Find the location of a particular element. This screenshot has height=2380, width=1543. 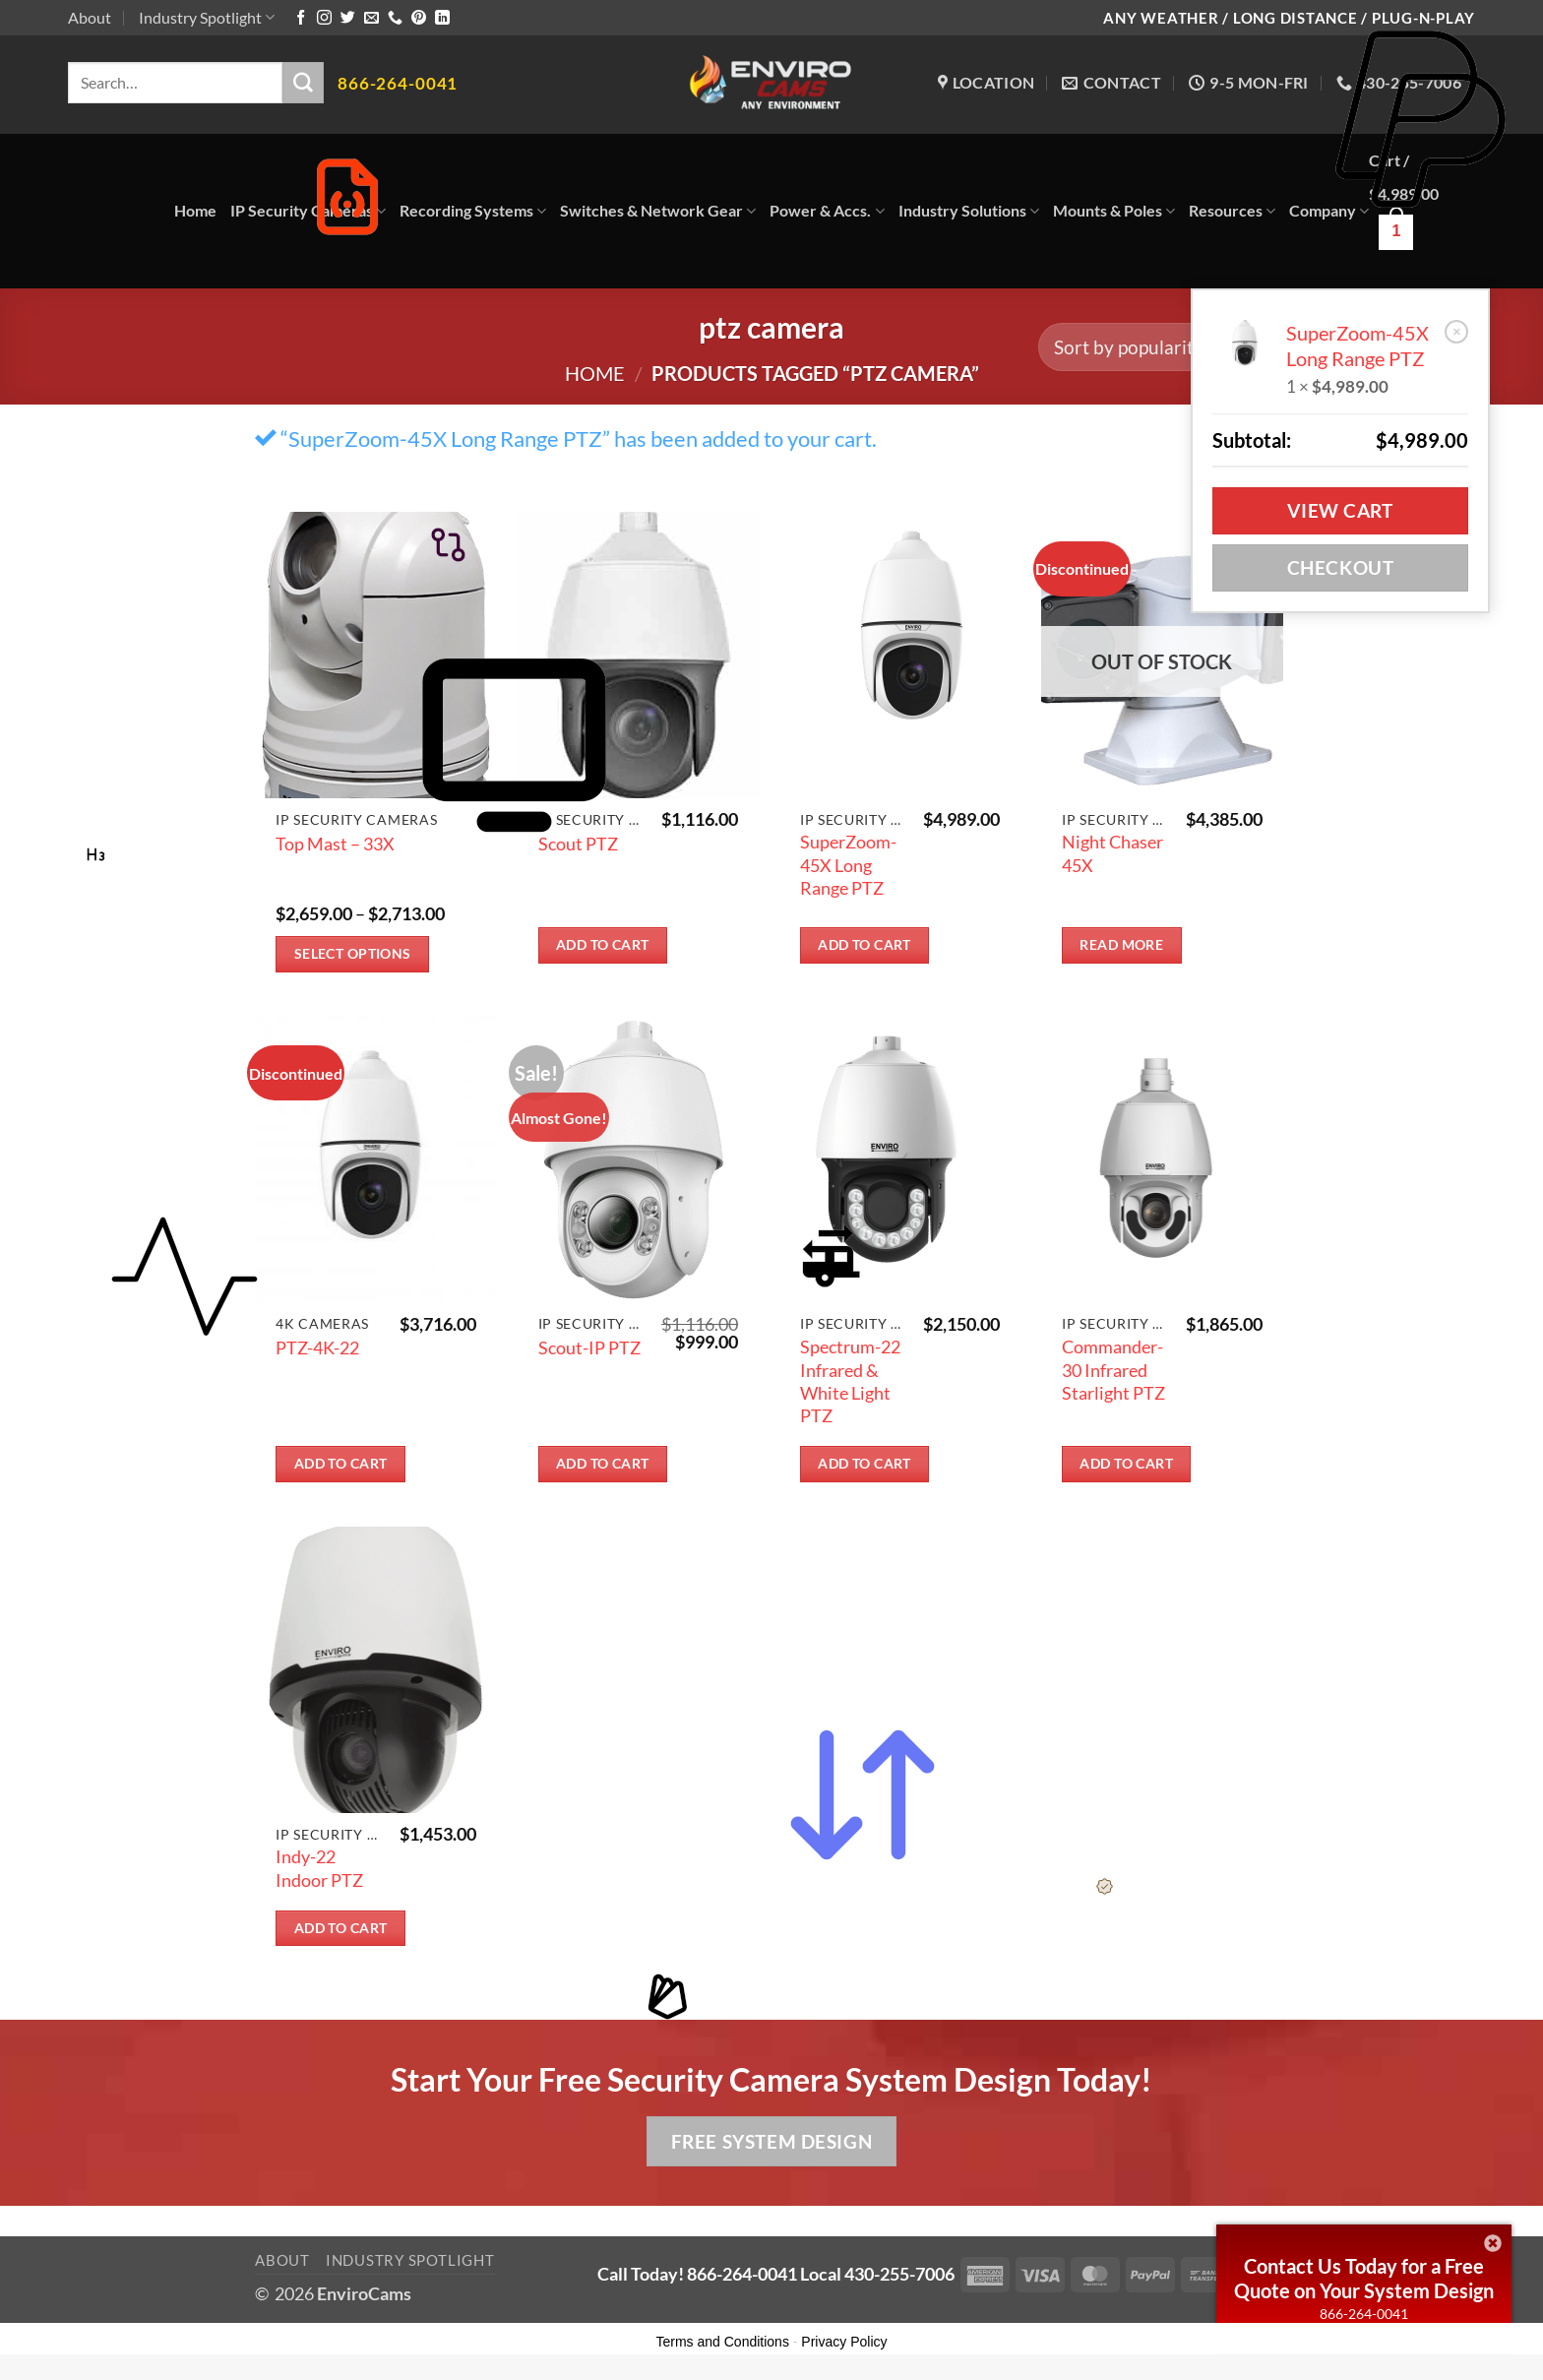

pay with paypal is located at coordinates (1417, 119).